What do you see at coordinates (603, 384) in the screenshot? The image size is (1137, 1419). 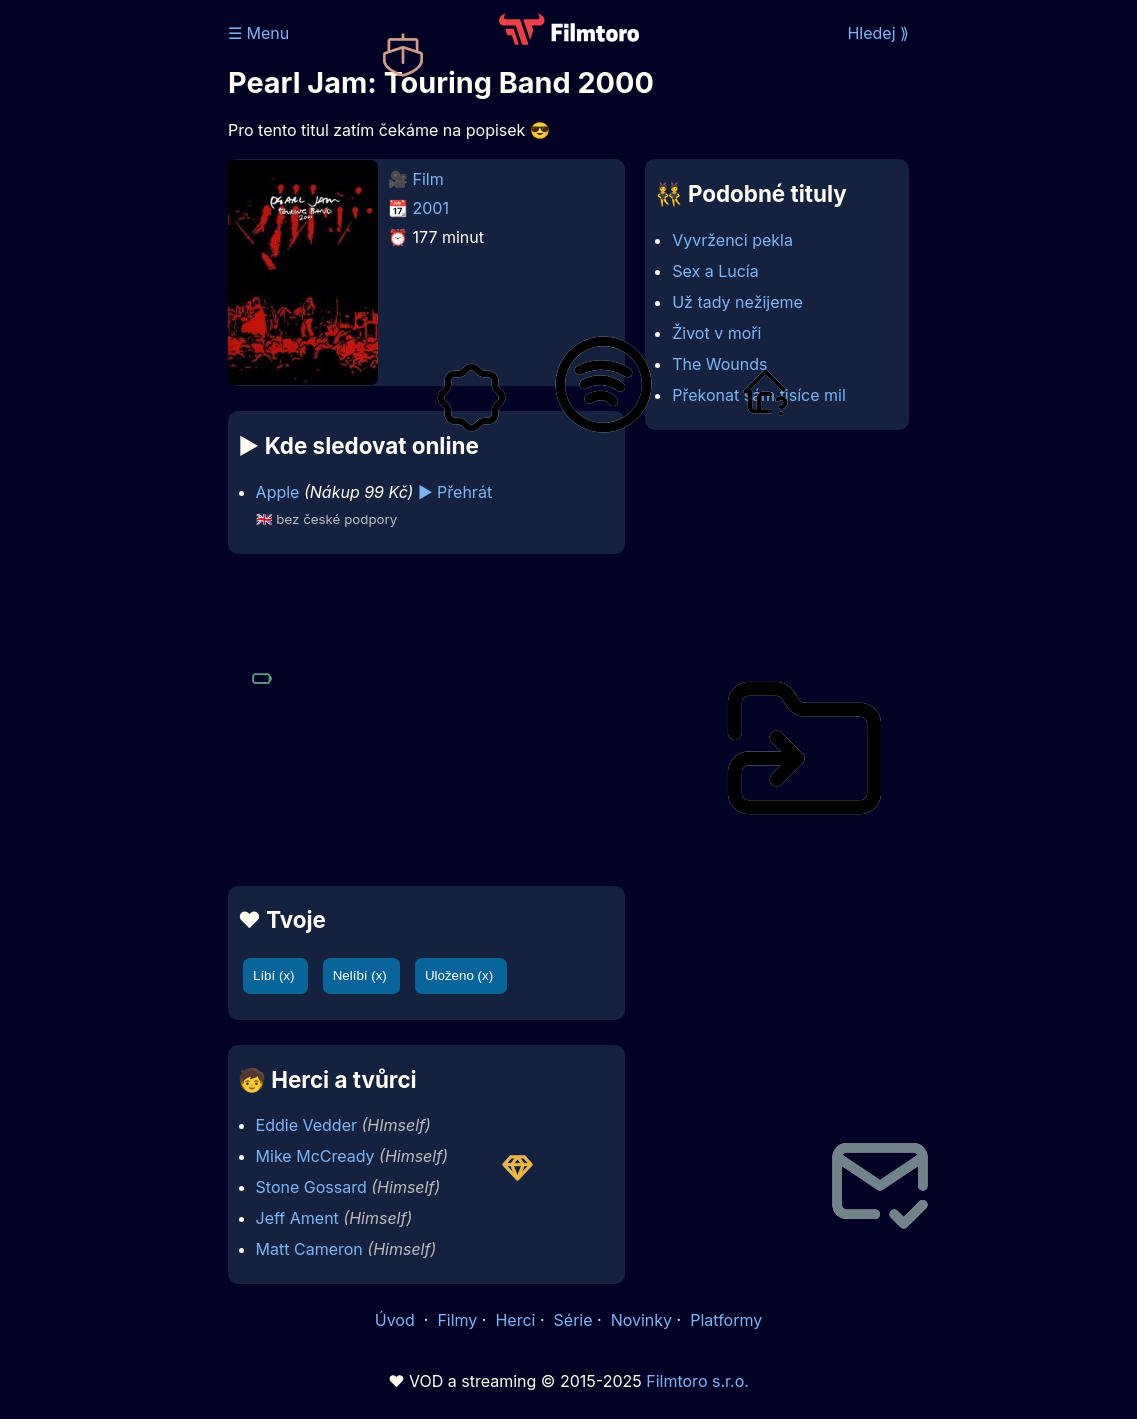 I see `open Spotify` at bounding box center [603, 384].